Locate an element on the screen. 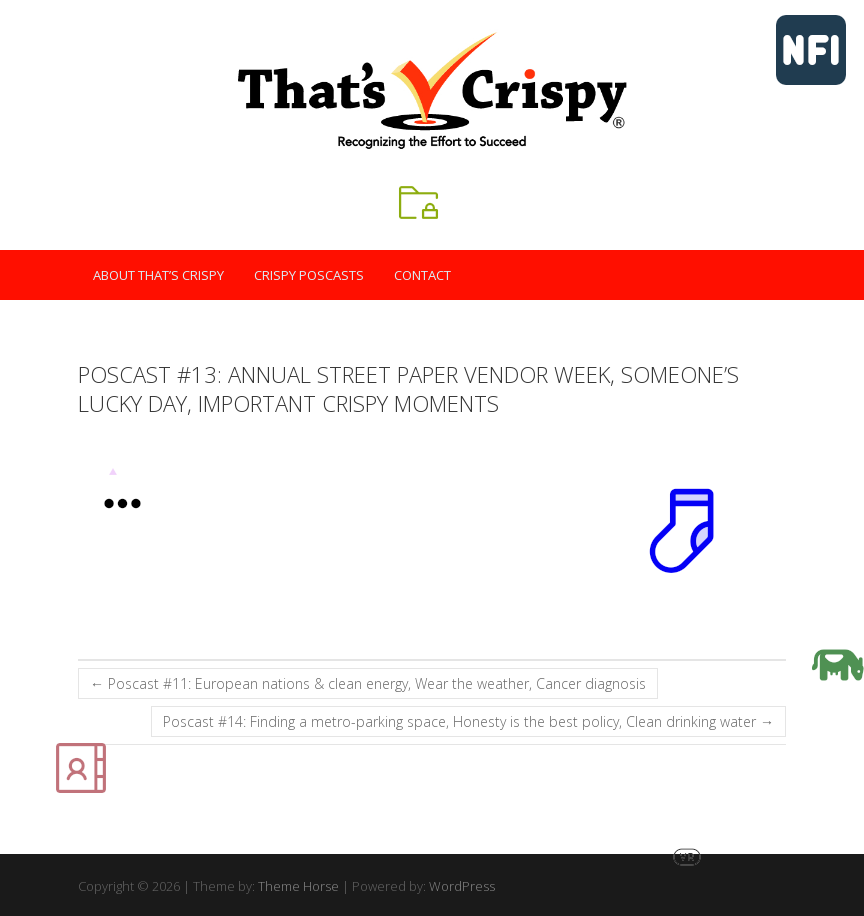  access virtual reality mode or settings is located at coordinates (687, 857).